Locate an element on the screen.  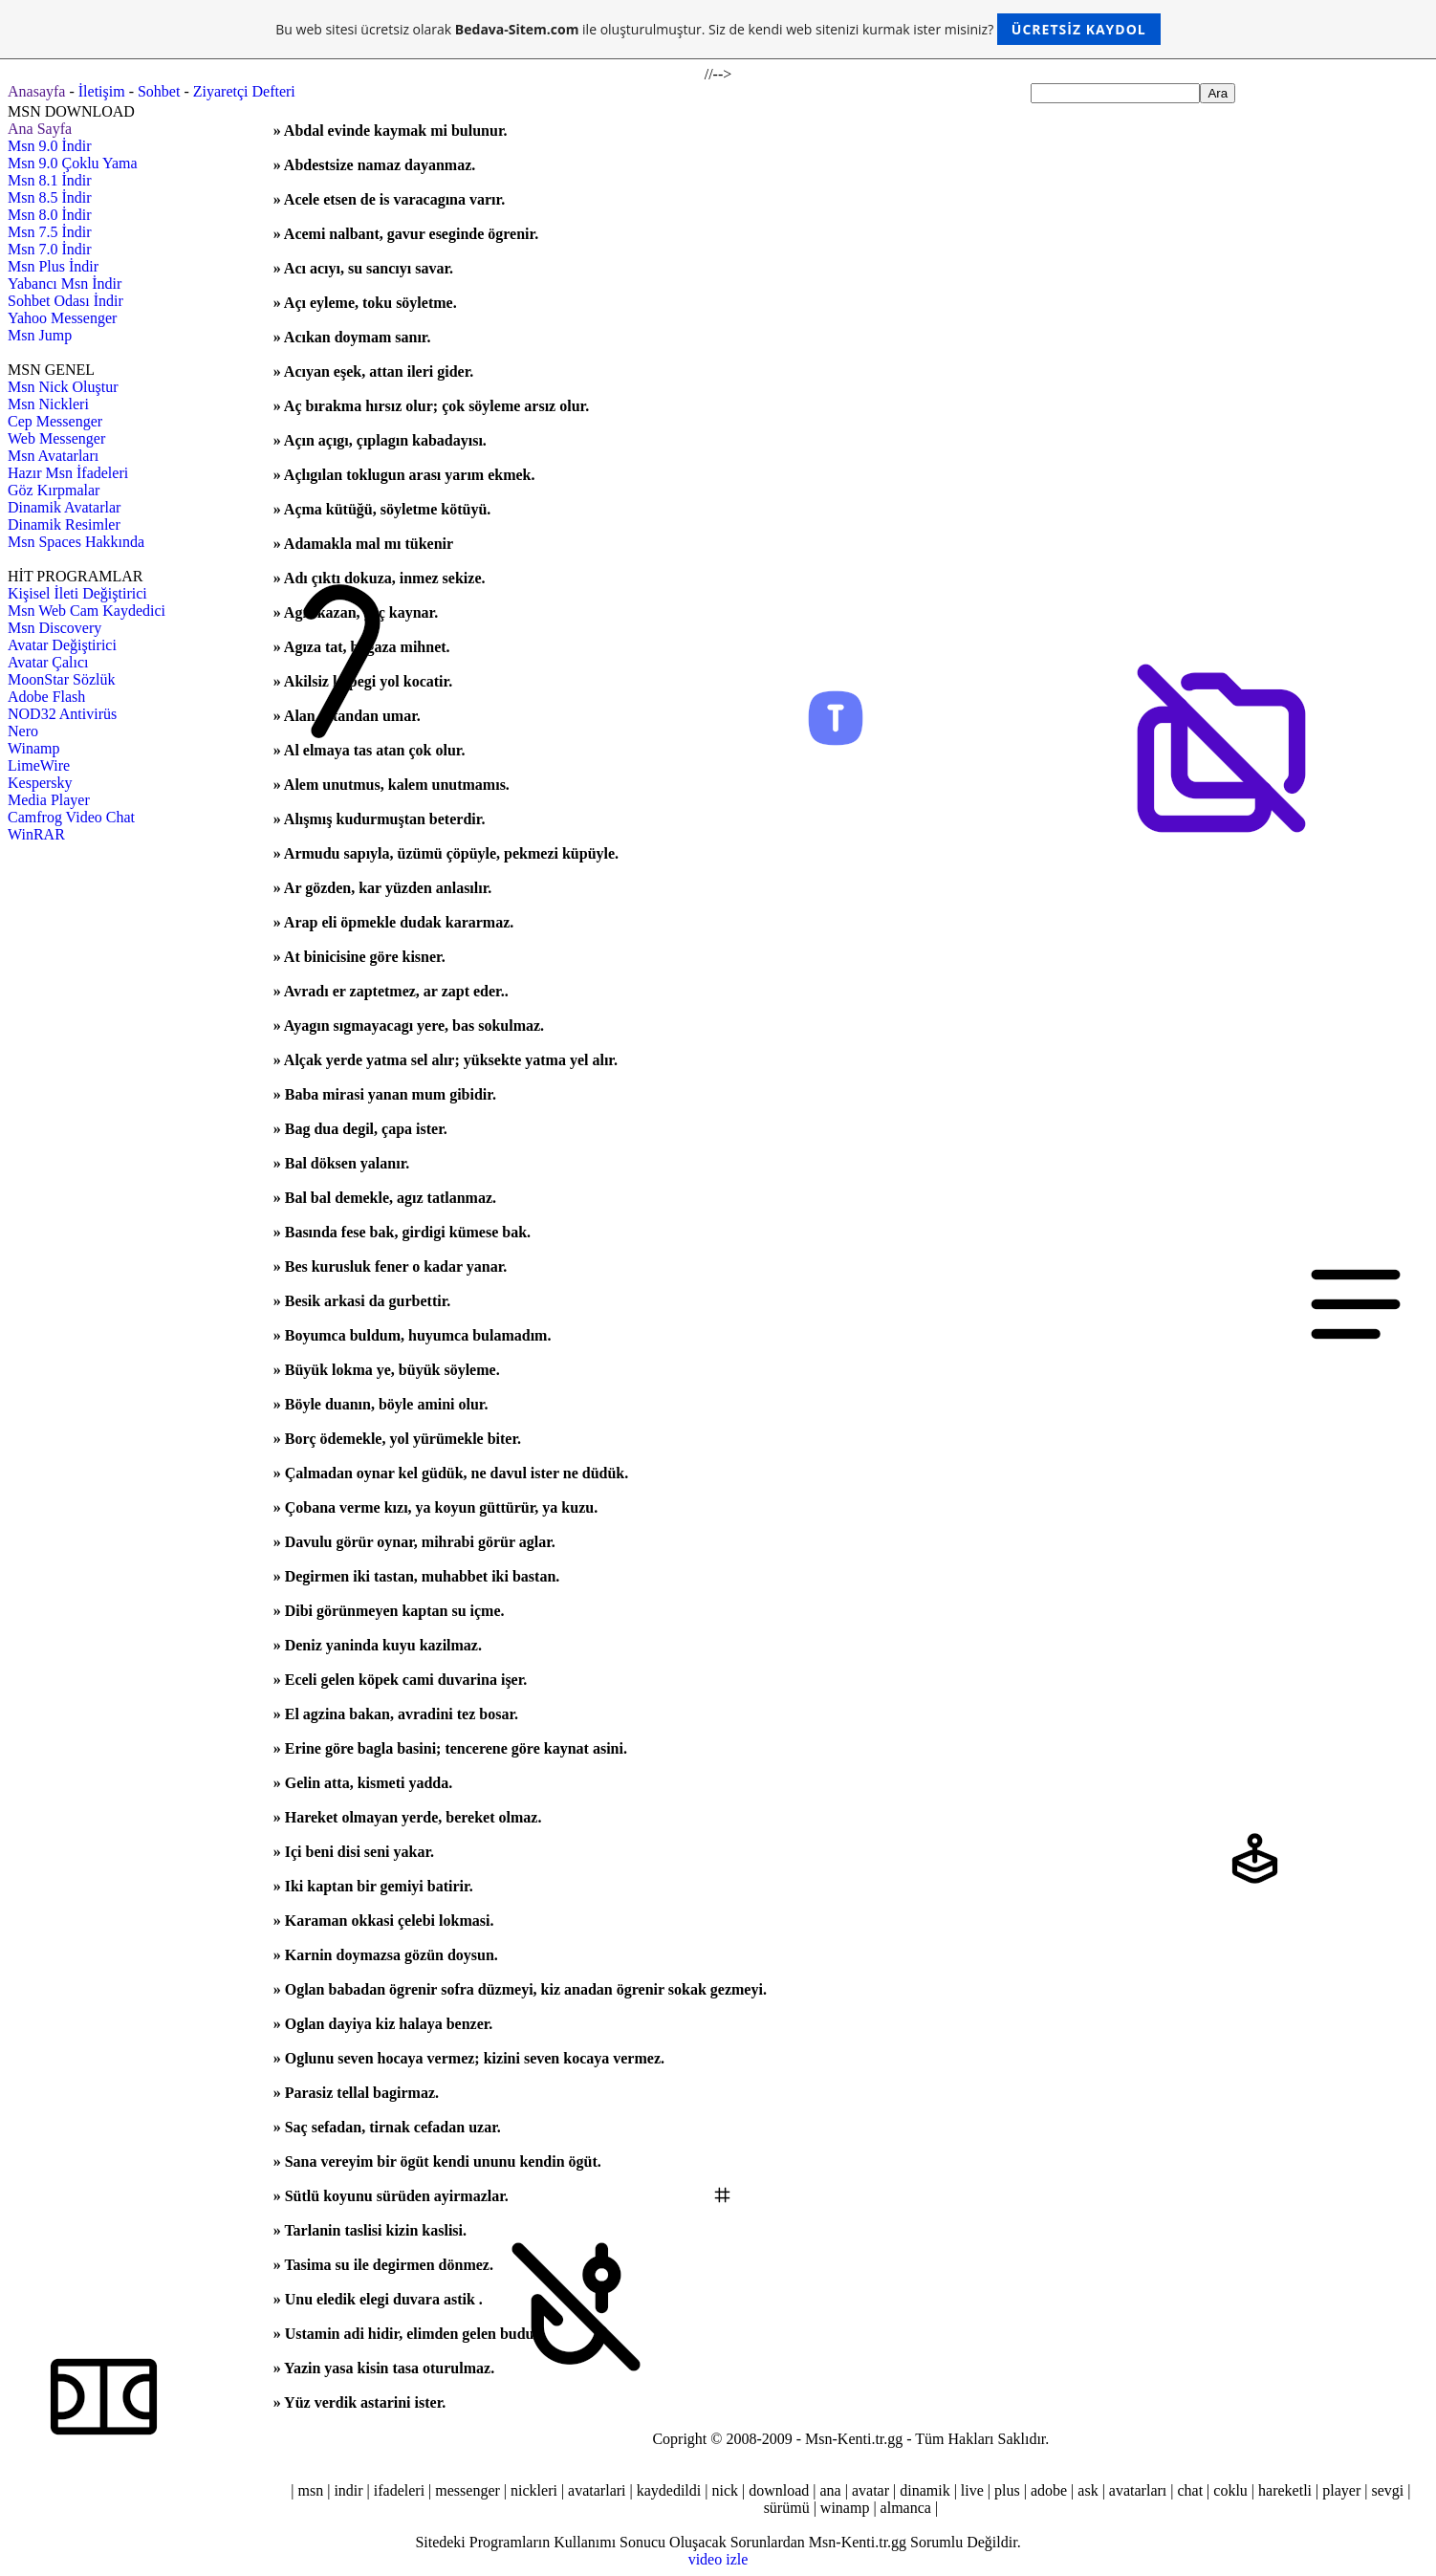
folders are disabled or unavailable is located at coordinates (1221, 748).